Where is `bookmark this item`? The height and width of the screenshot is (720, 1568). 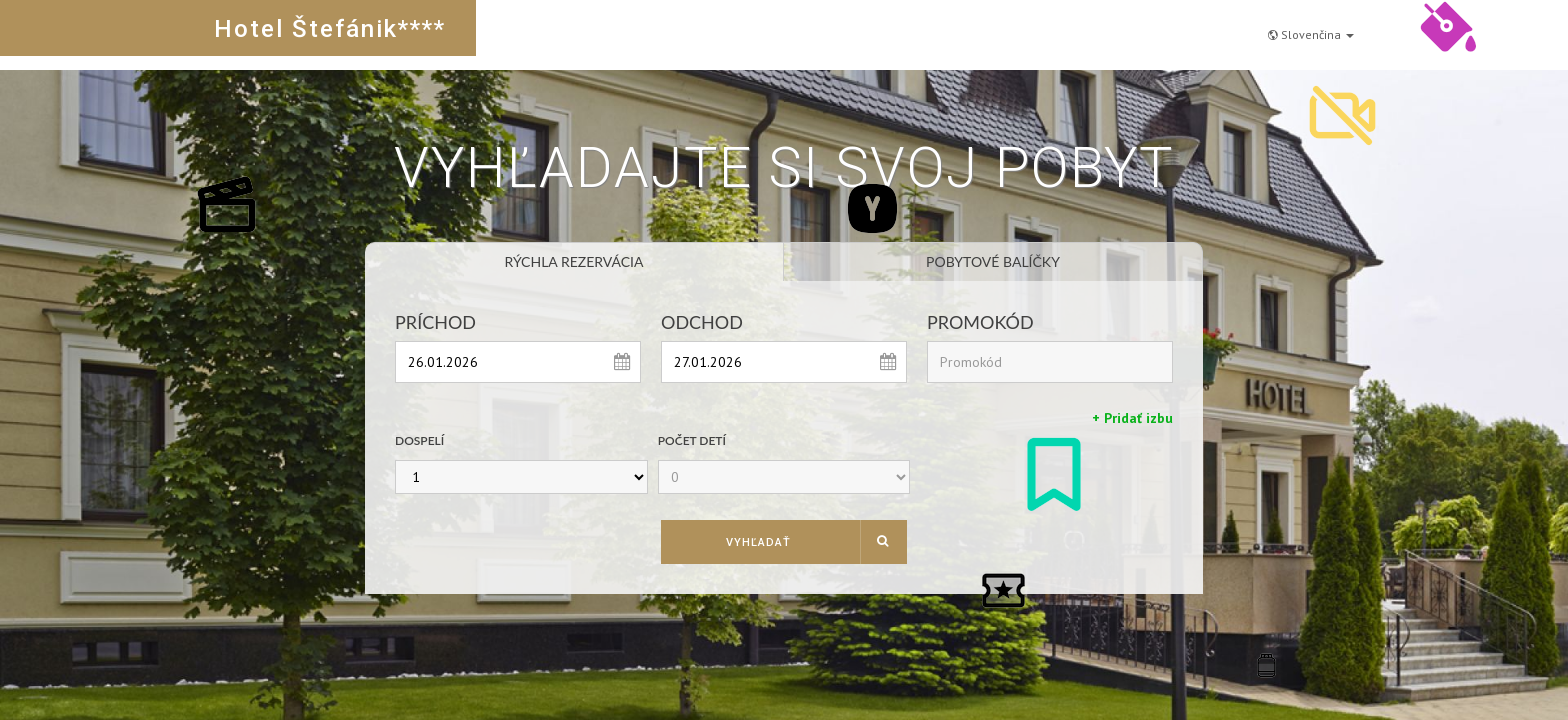
bookmark this item is located at coordinates (1054, 473).